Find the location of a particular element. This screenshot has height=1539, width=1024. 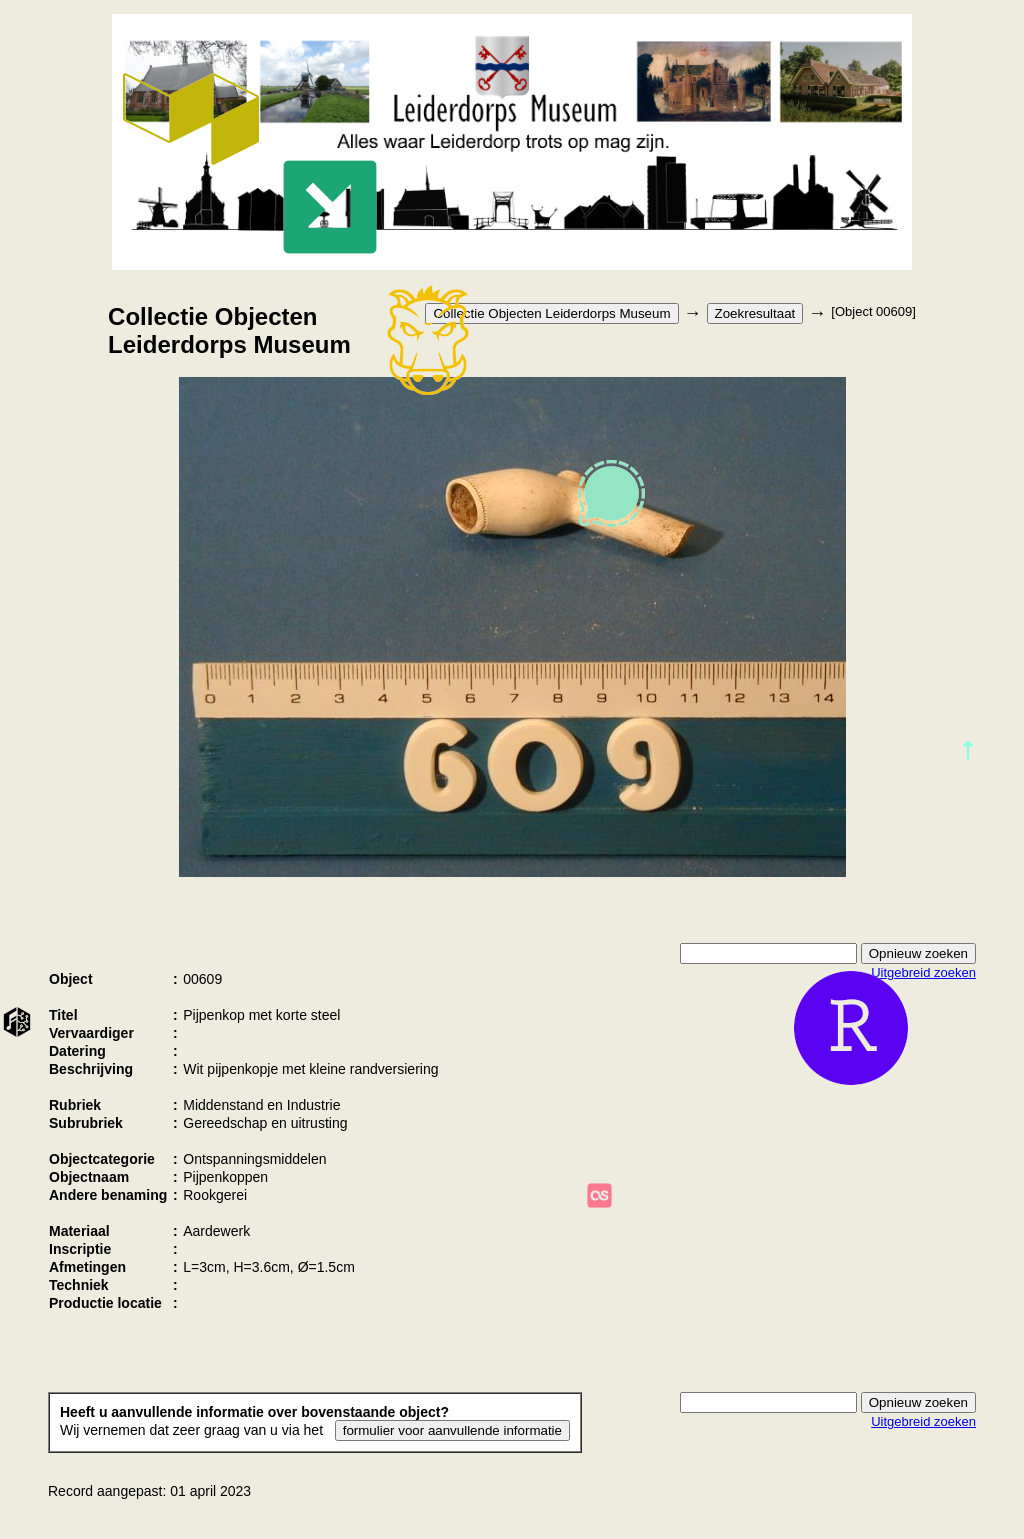

open RStudio IDE application is located at coordinates (851, 1028).